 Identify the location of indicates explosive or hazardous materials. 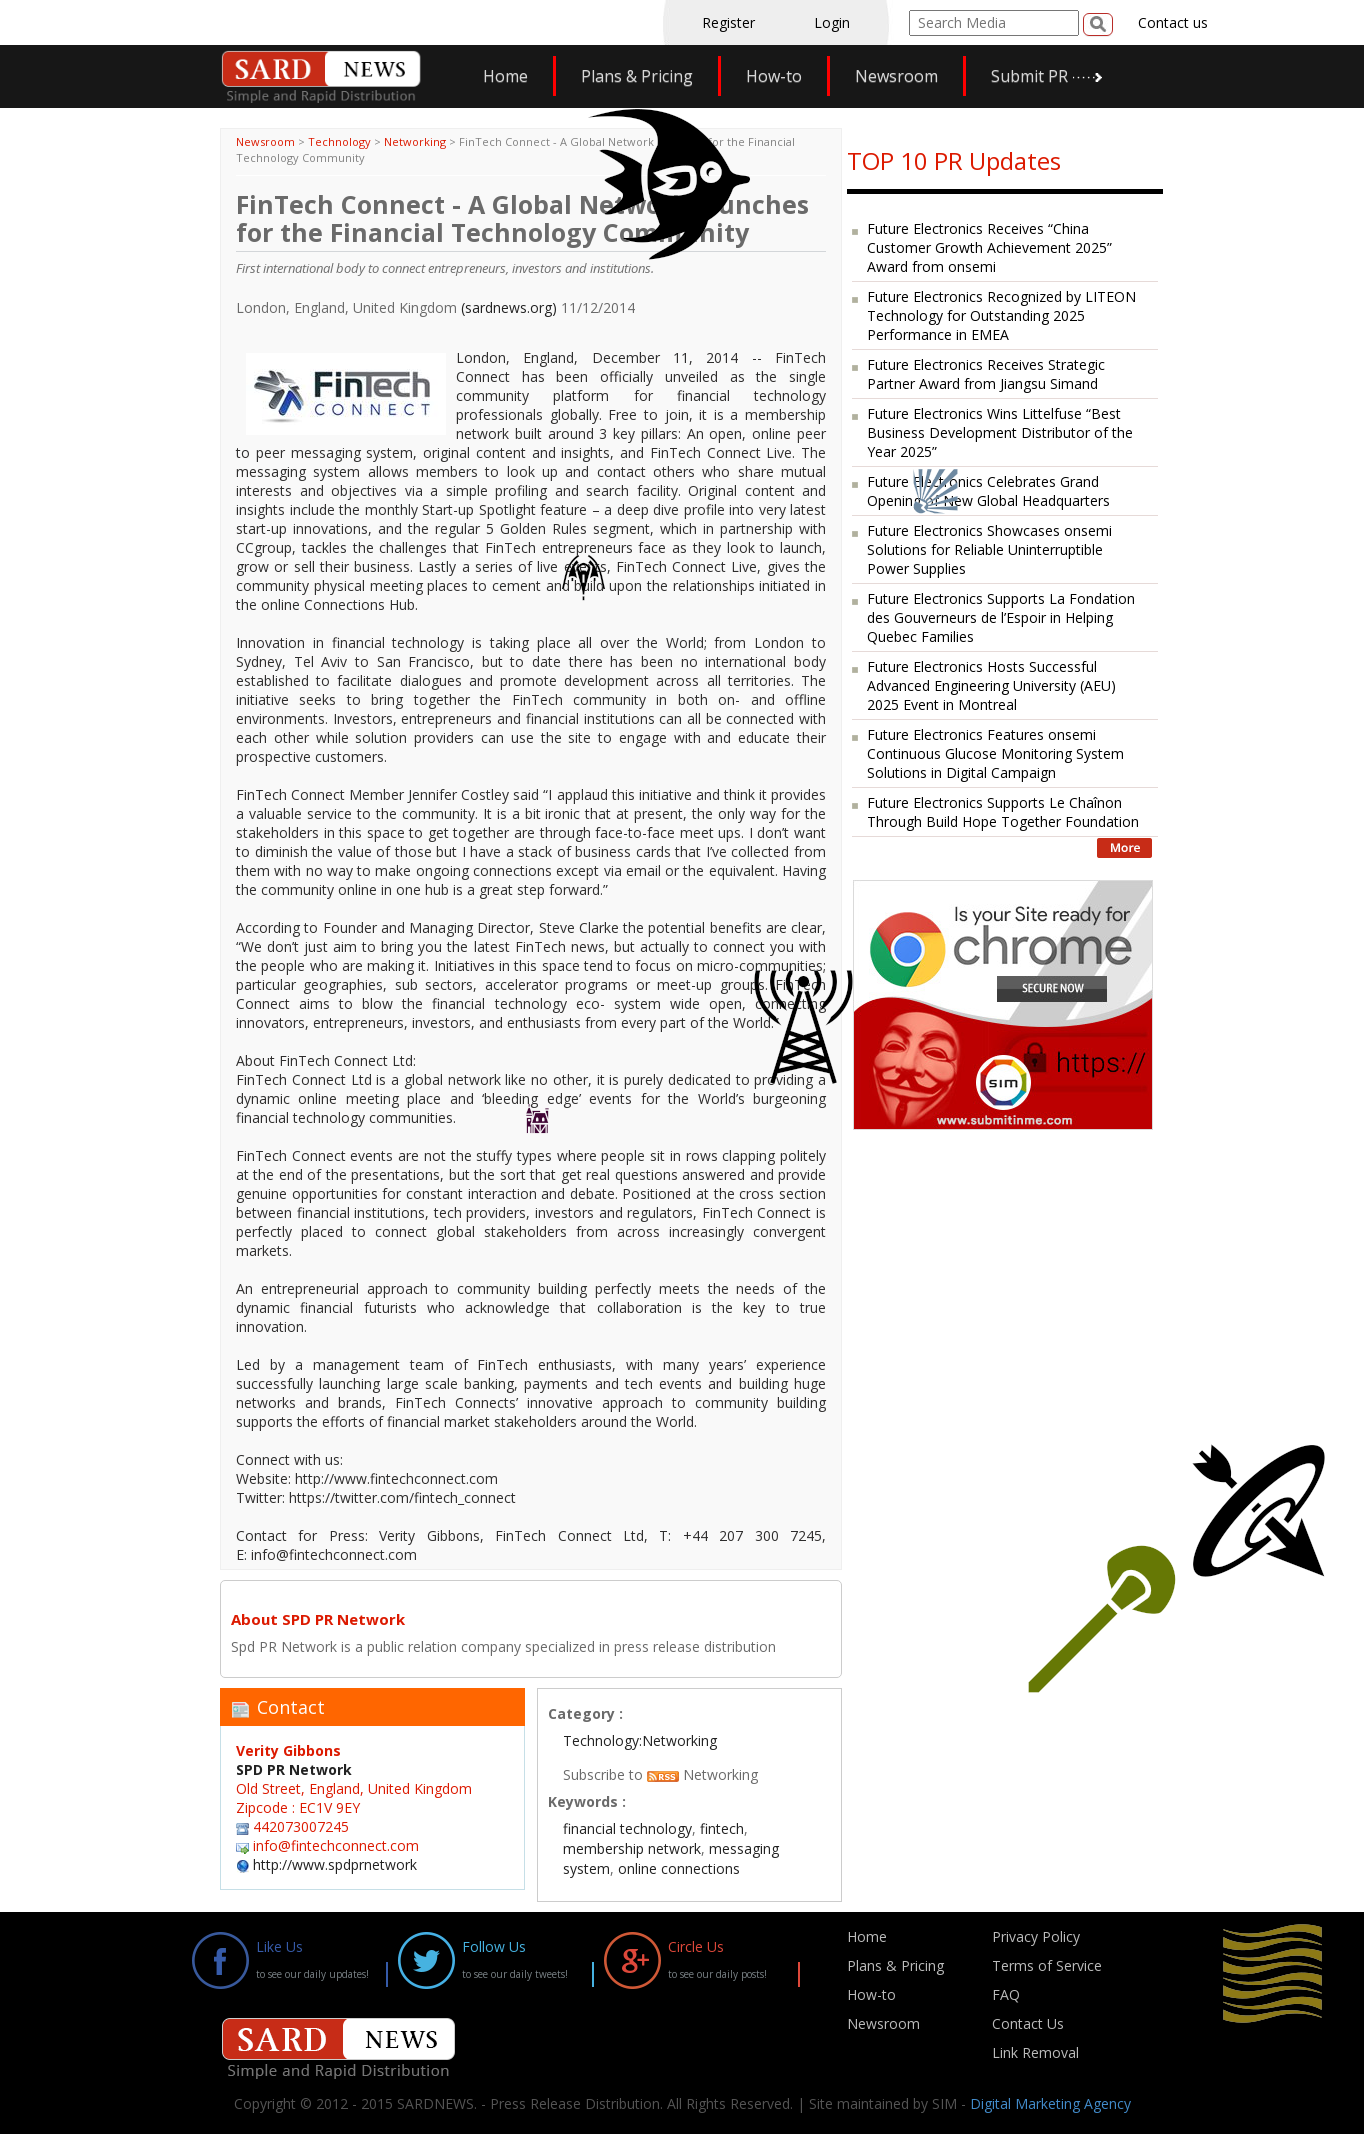
(935, 491).